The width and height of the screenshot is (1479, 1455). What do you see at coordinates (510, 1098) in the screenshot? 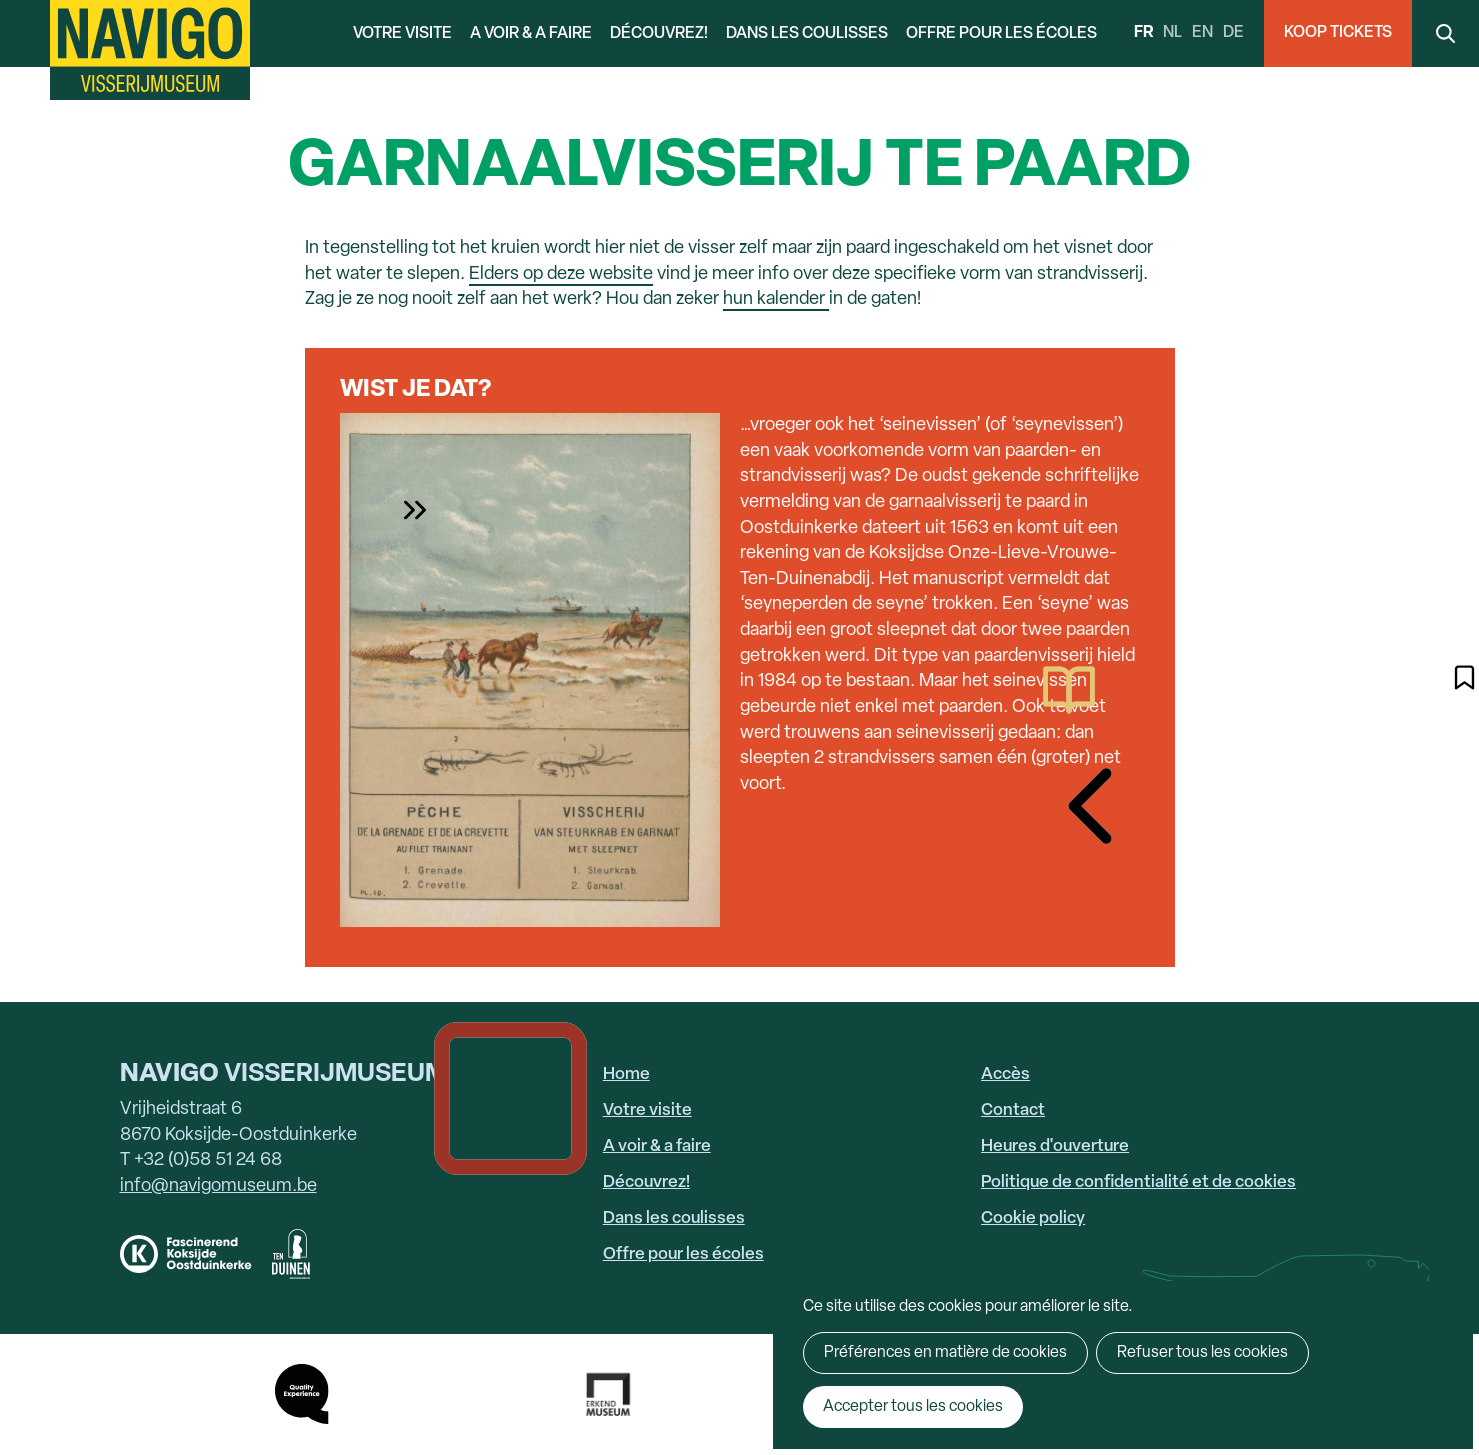
I see `unchecked checkbox or selection state` at bounding box center [510, 1098].